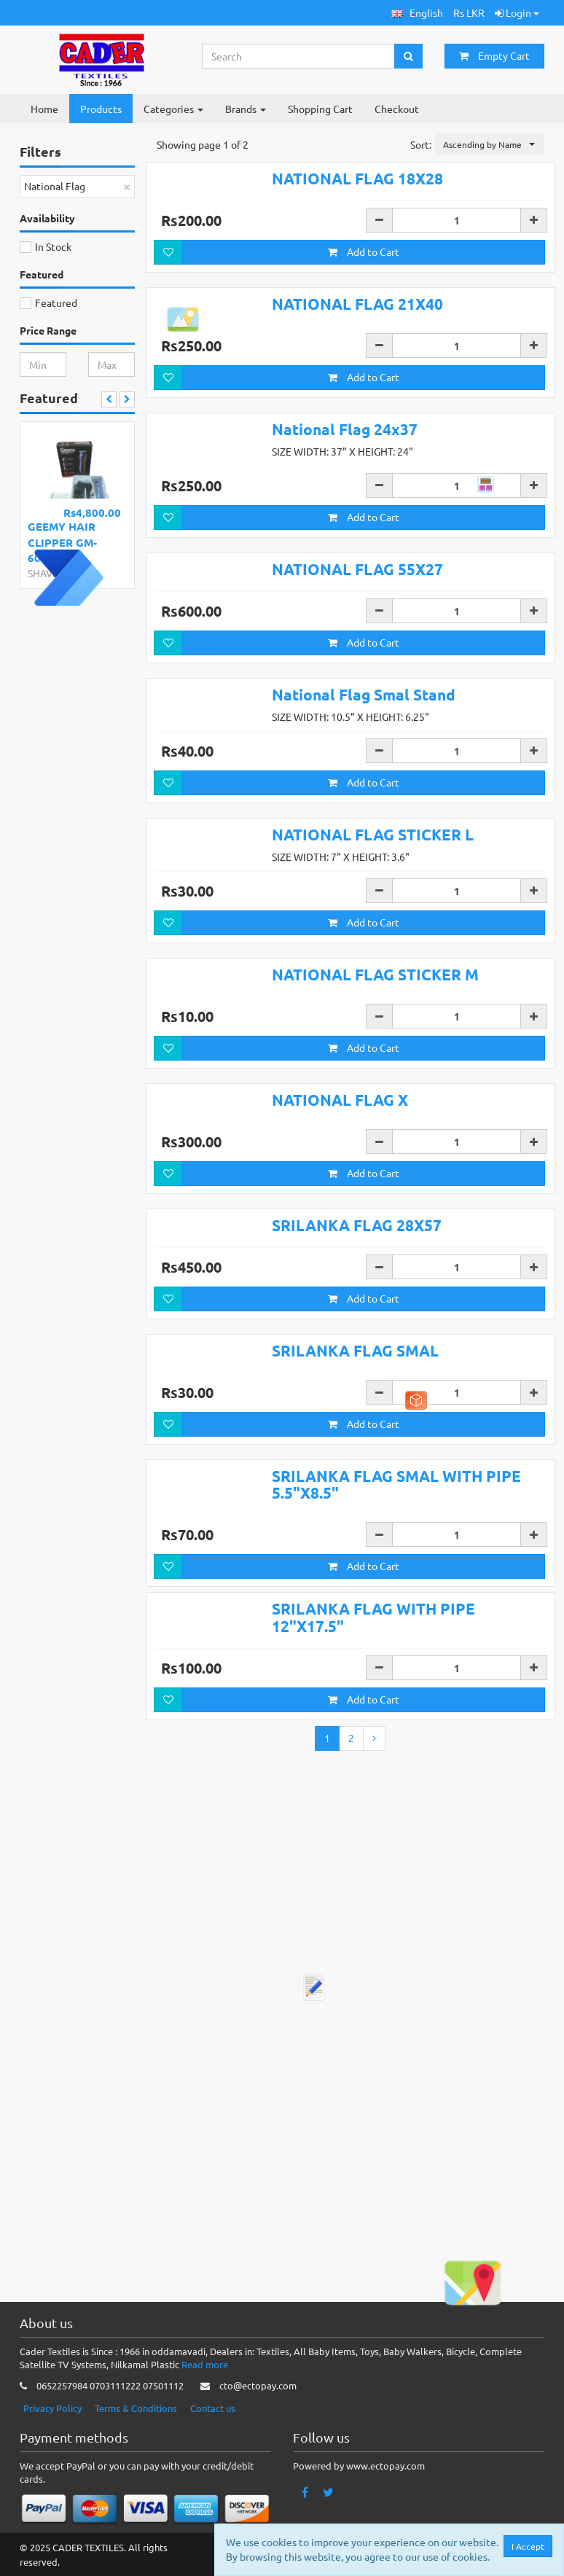 The height and width of the screenshot is (2576, 564). What do you see at coordinates (473, 2283) in the screenshot?
I see `open gnome maps application` at bounding box center [473, 2283].